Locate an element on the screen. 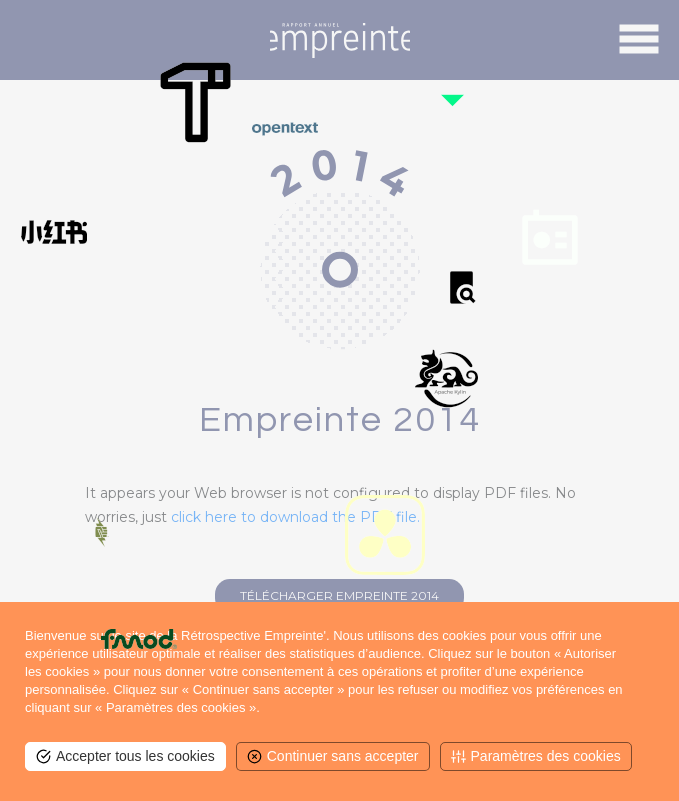  access design or building tools is located at coordinates (196, 100).